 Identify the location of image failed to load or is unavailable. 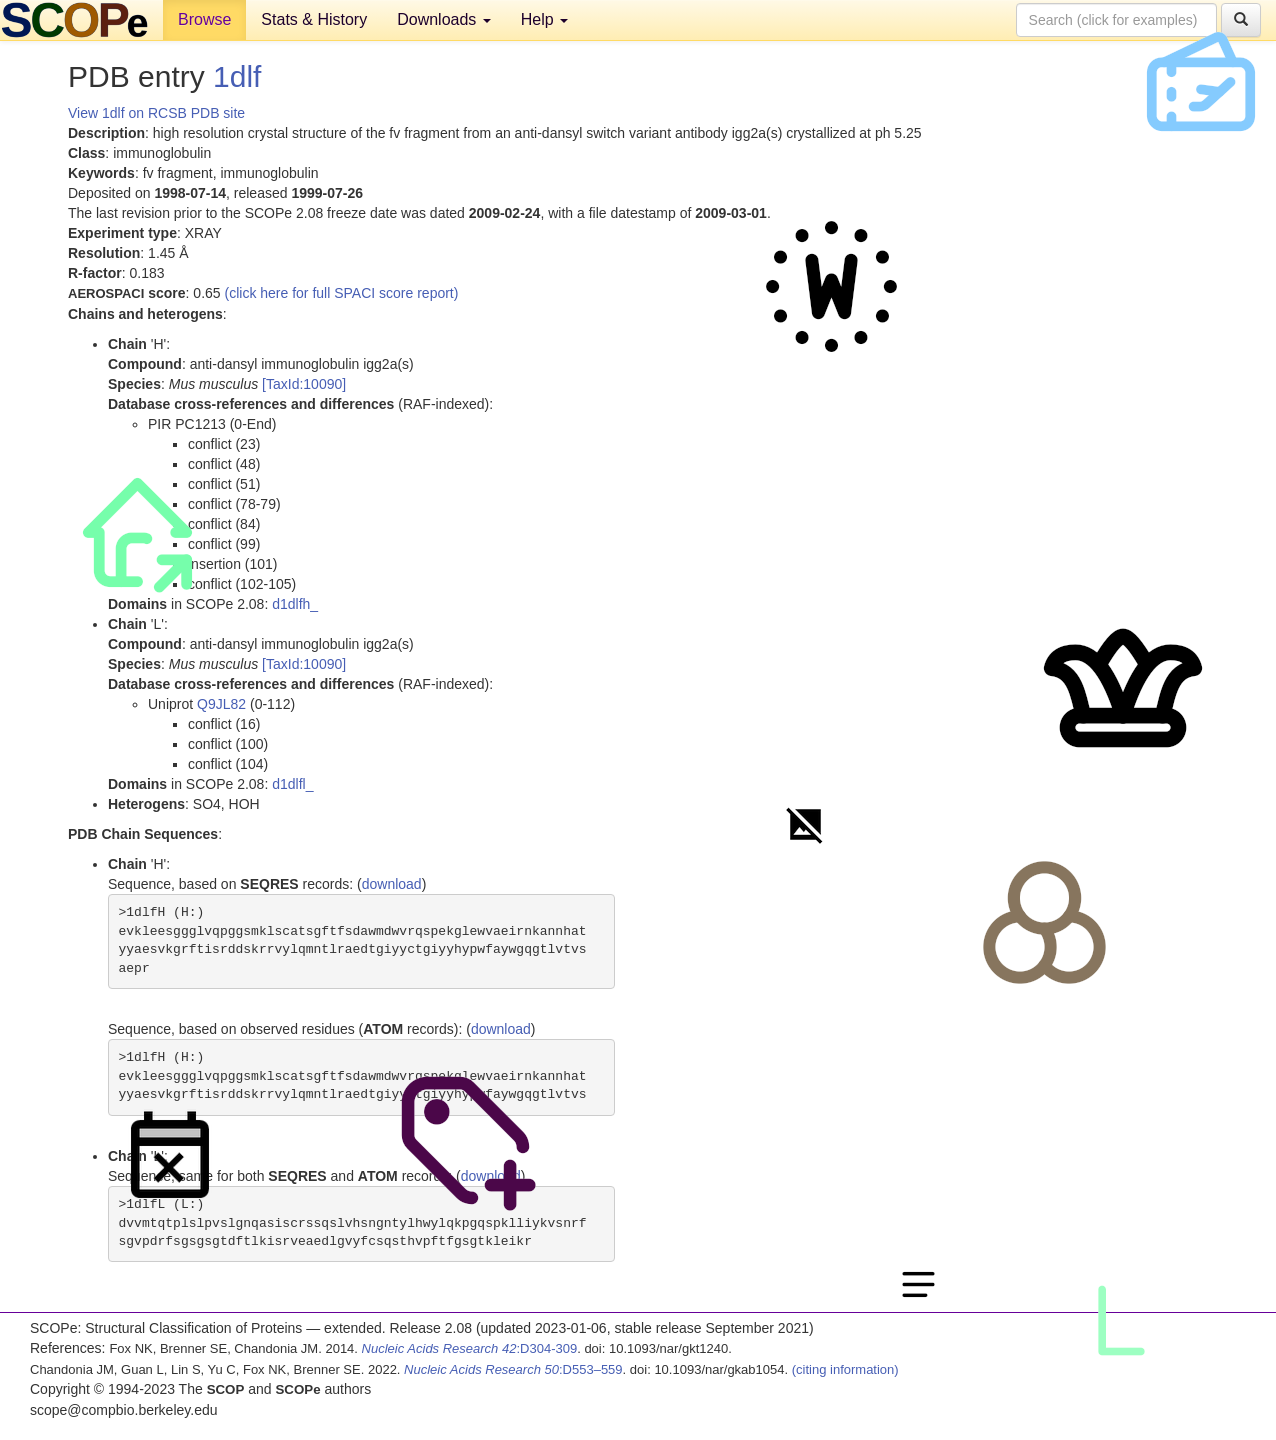
(805, 824).